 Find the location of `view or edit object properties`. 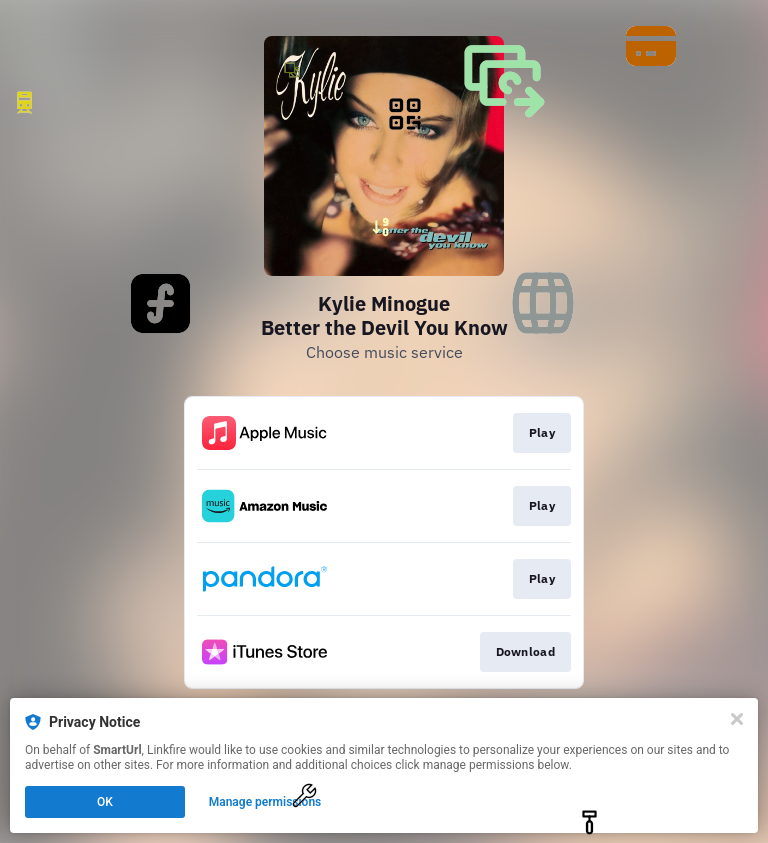

view or edit object properties is located at coordinates (304, 795).